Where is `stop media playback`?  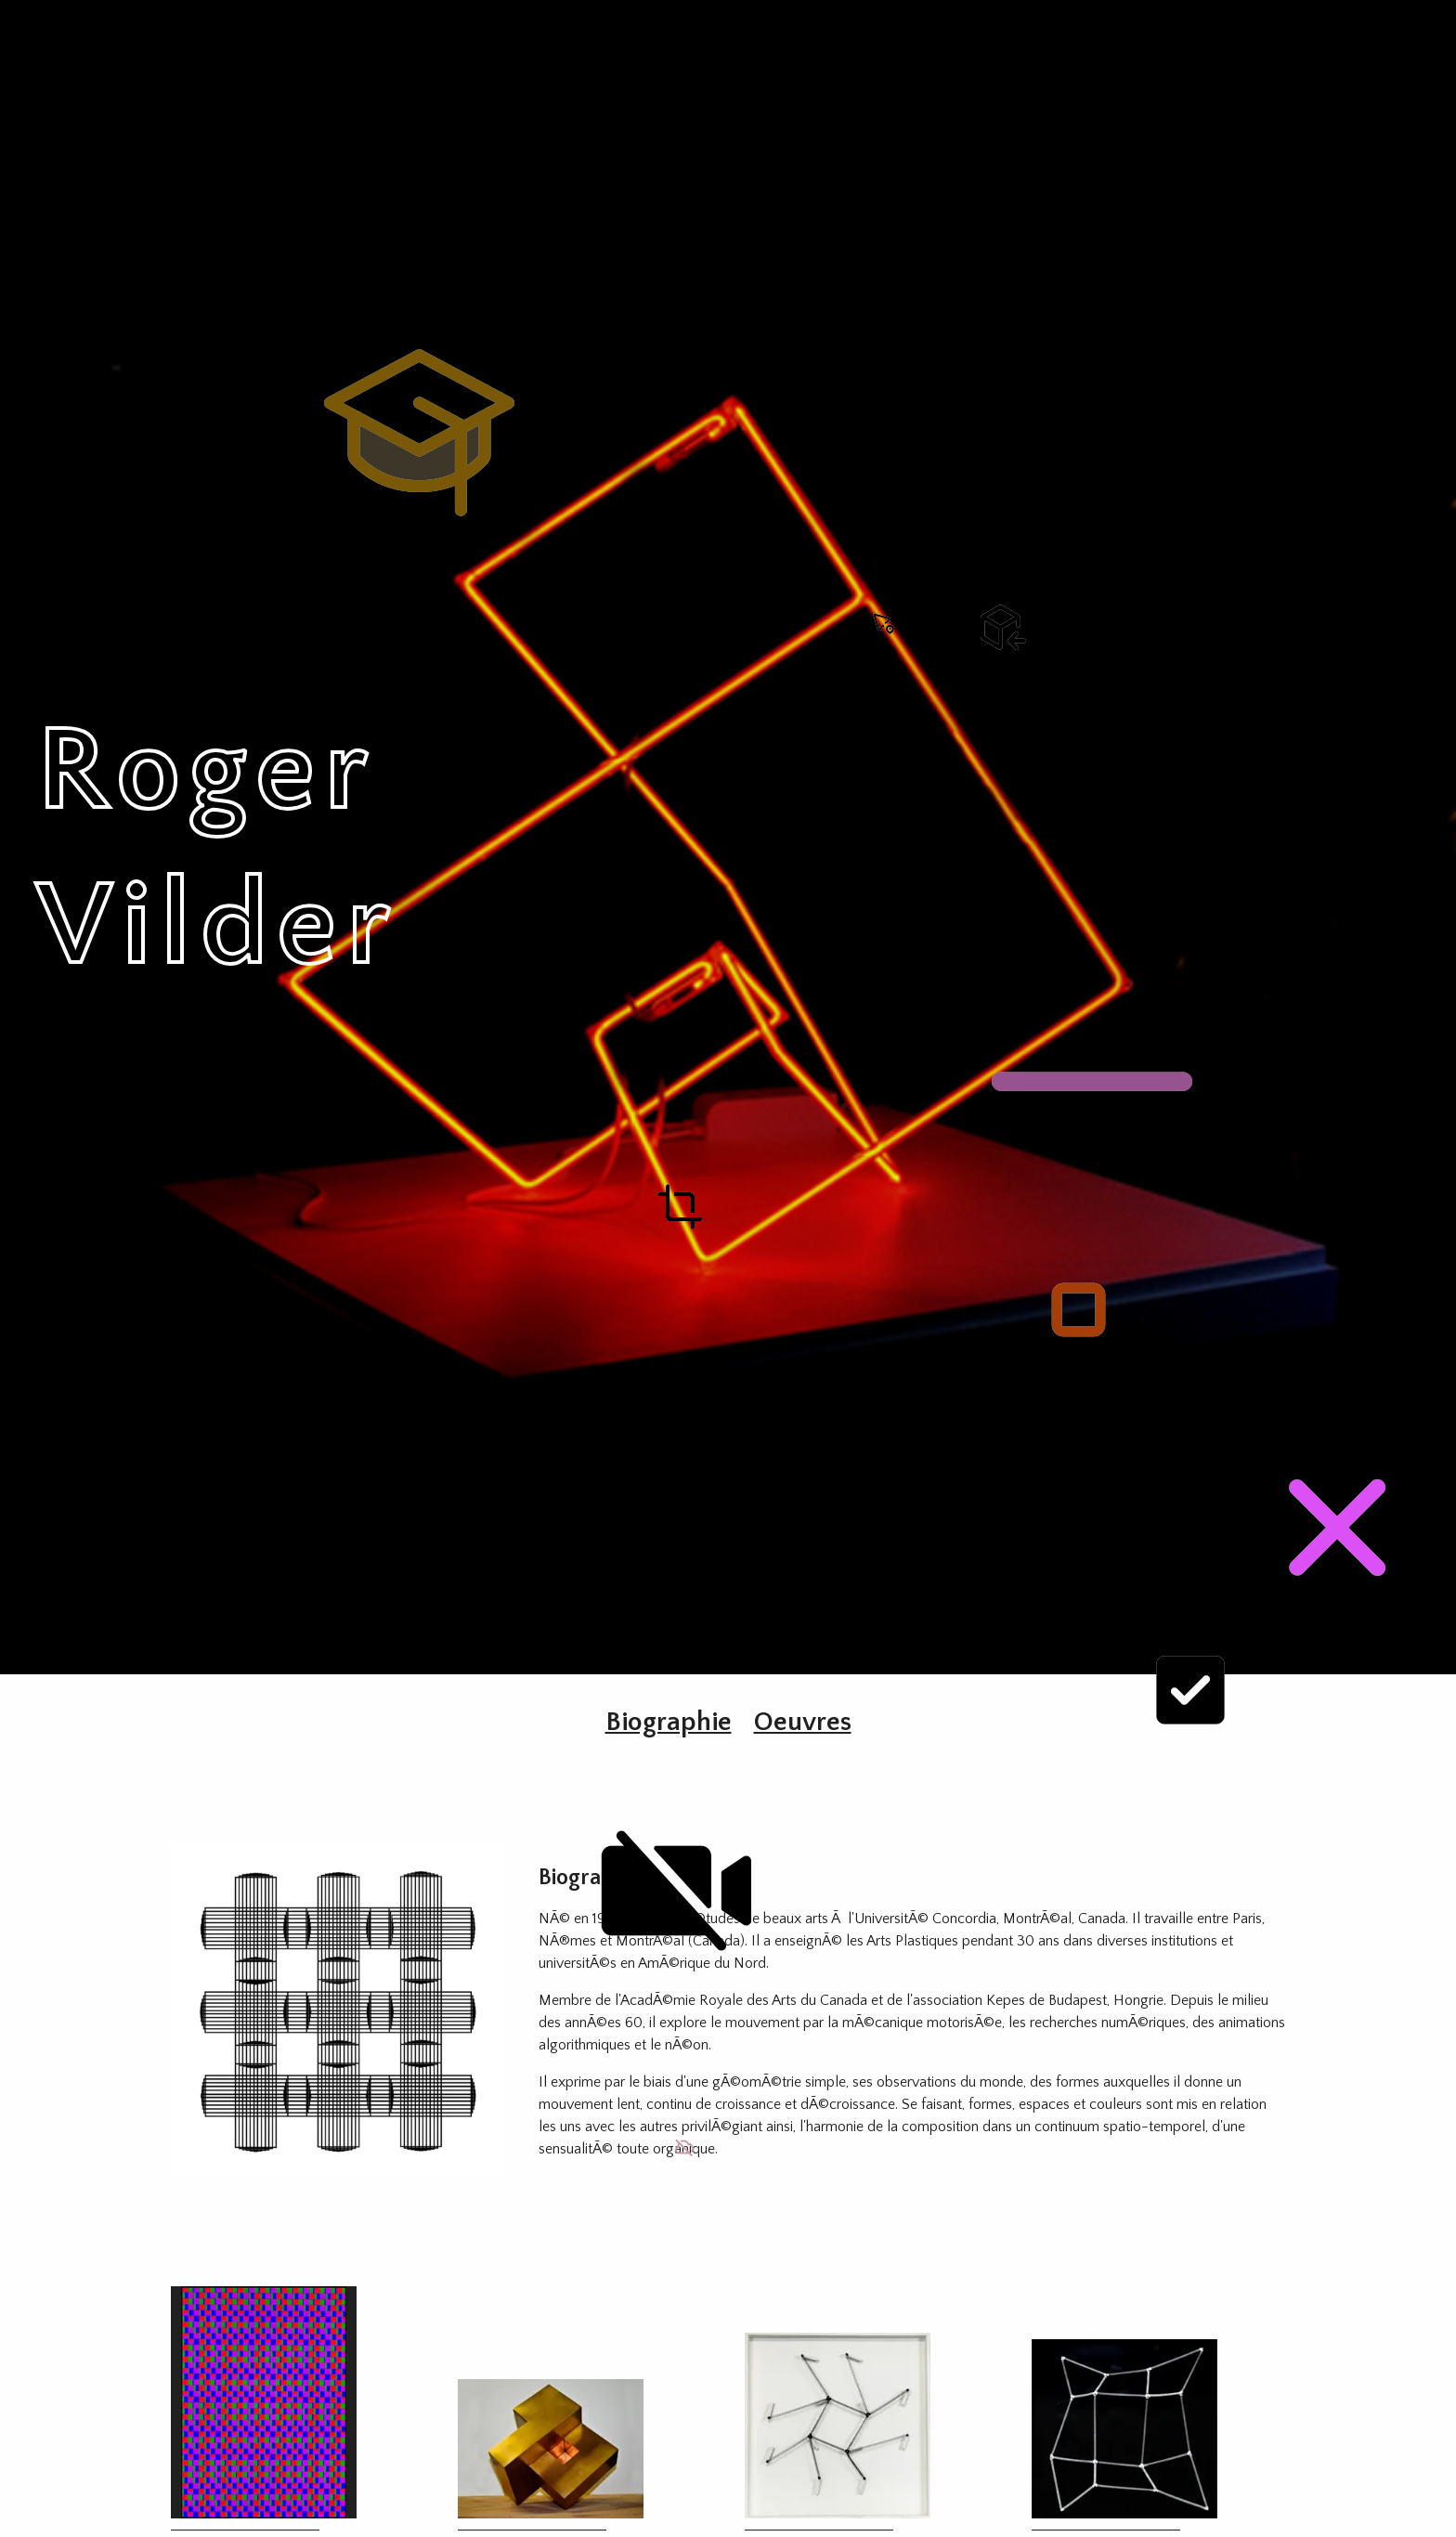 stop media playback is located at coordinates (1078, 1309).